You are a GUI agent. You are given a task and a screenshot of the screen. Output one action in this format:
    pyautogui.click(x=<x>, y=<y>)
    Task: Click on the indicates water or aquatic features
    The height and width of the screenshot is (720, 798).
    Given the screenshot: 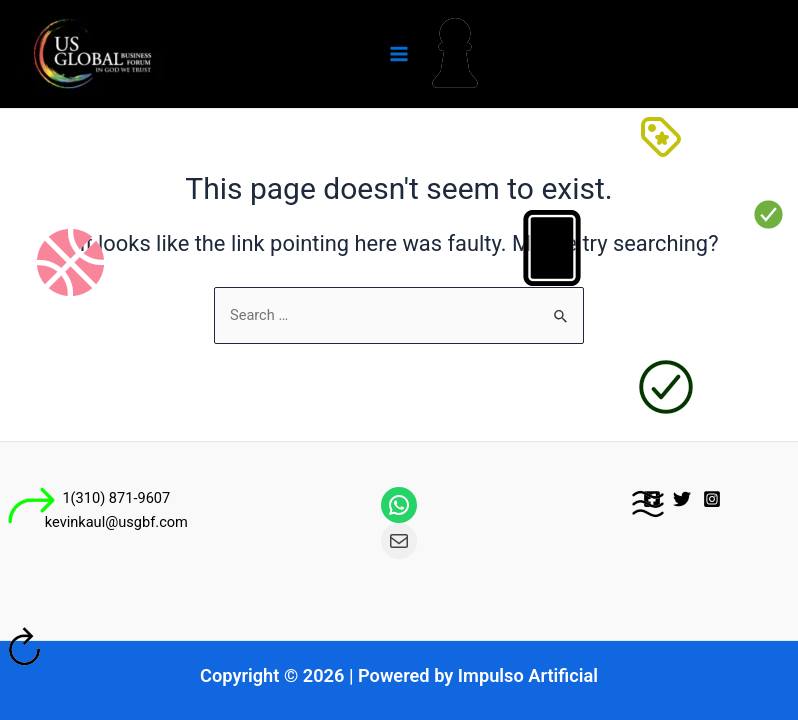 What is the action you would take?
    pyautogui.click(x=648, y=504)
    